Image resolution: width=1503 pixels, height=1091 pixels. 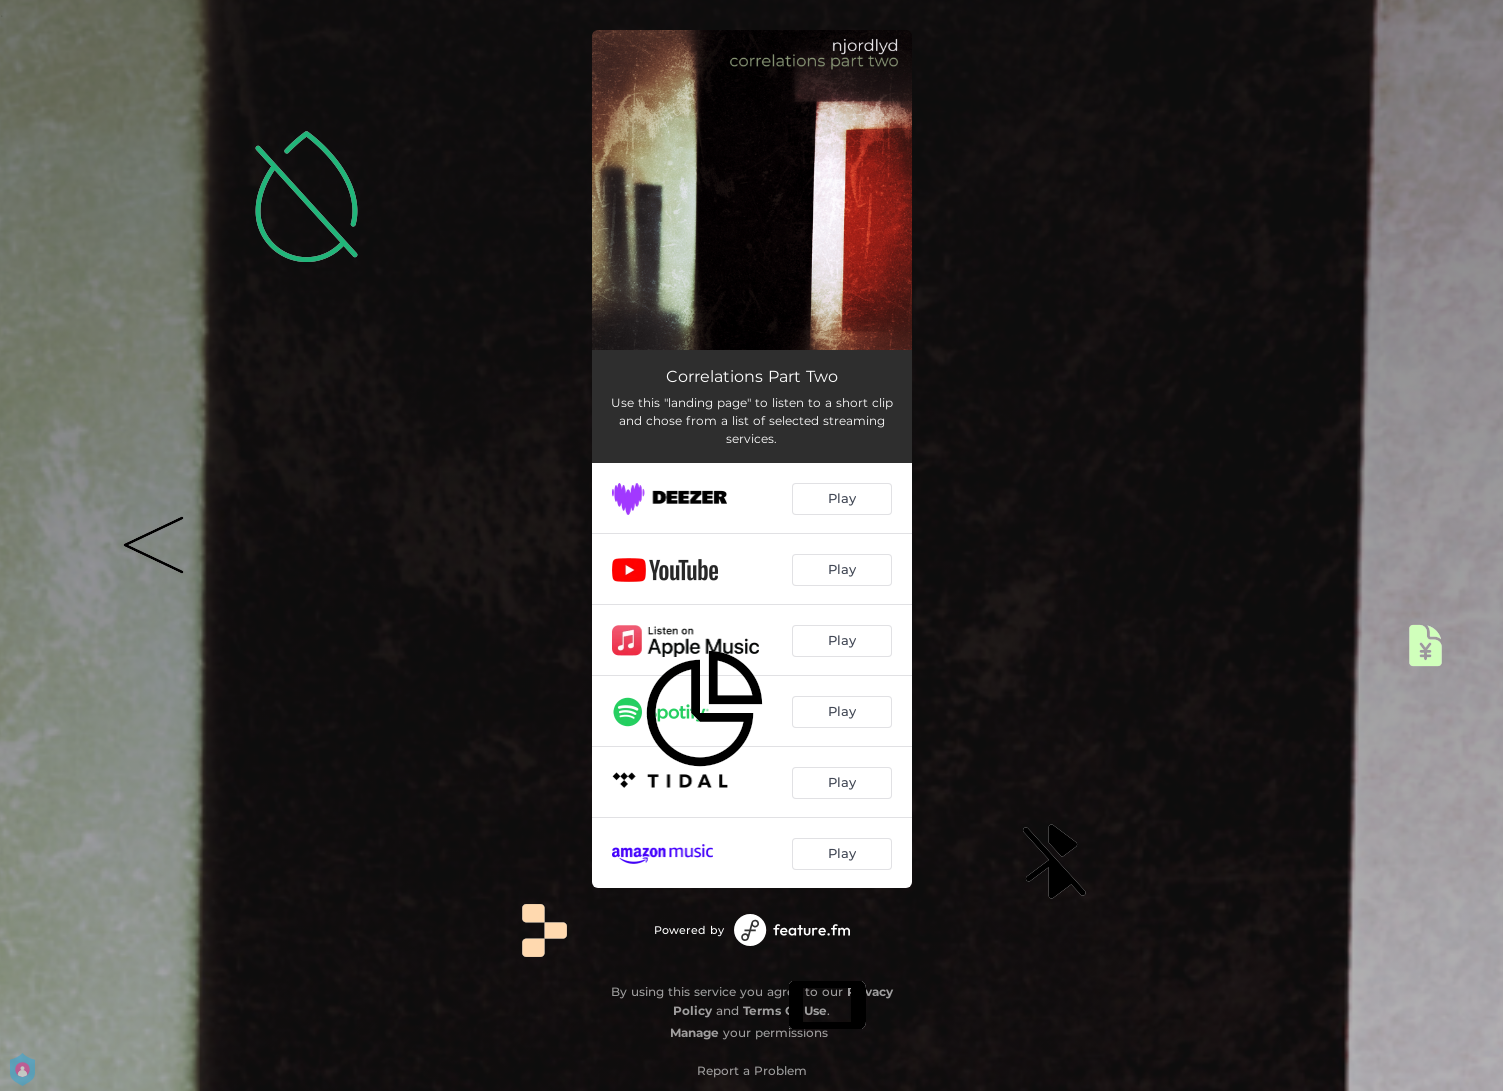 I want to click on disable water or liquid detection, so click(x=306, y=201).